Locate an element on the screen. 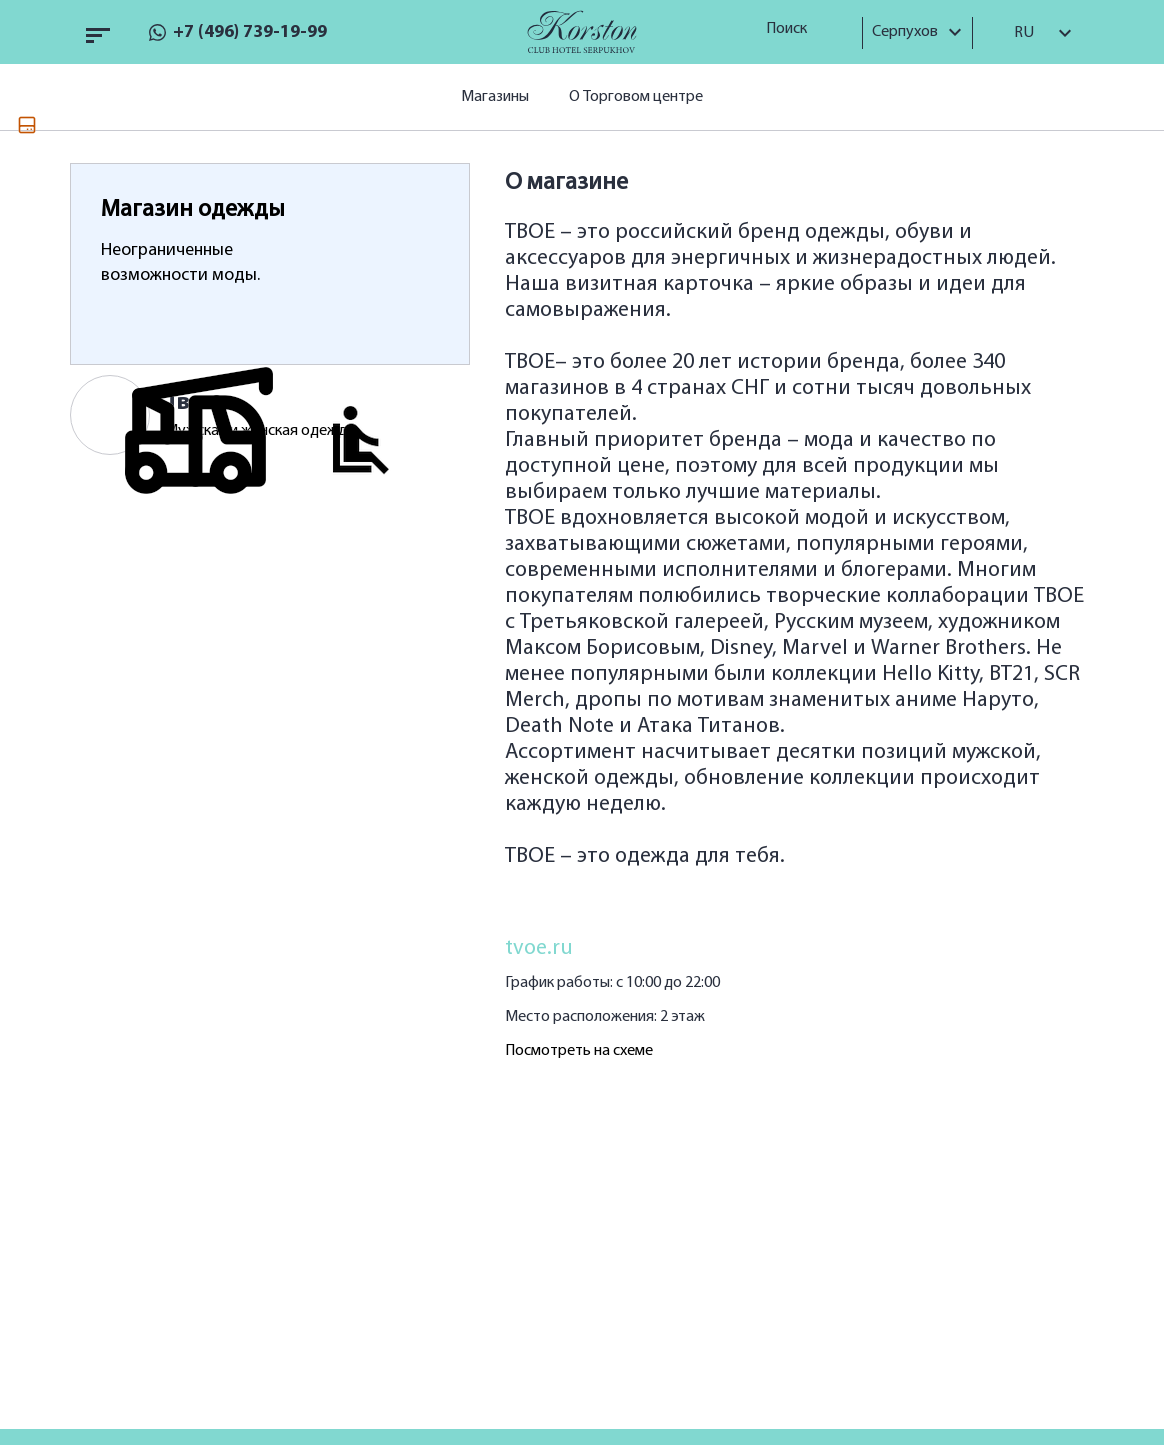 The width and height of the screenshot is (1164, 1445). request a tow truck service is located at coordinates (195, 437).